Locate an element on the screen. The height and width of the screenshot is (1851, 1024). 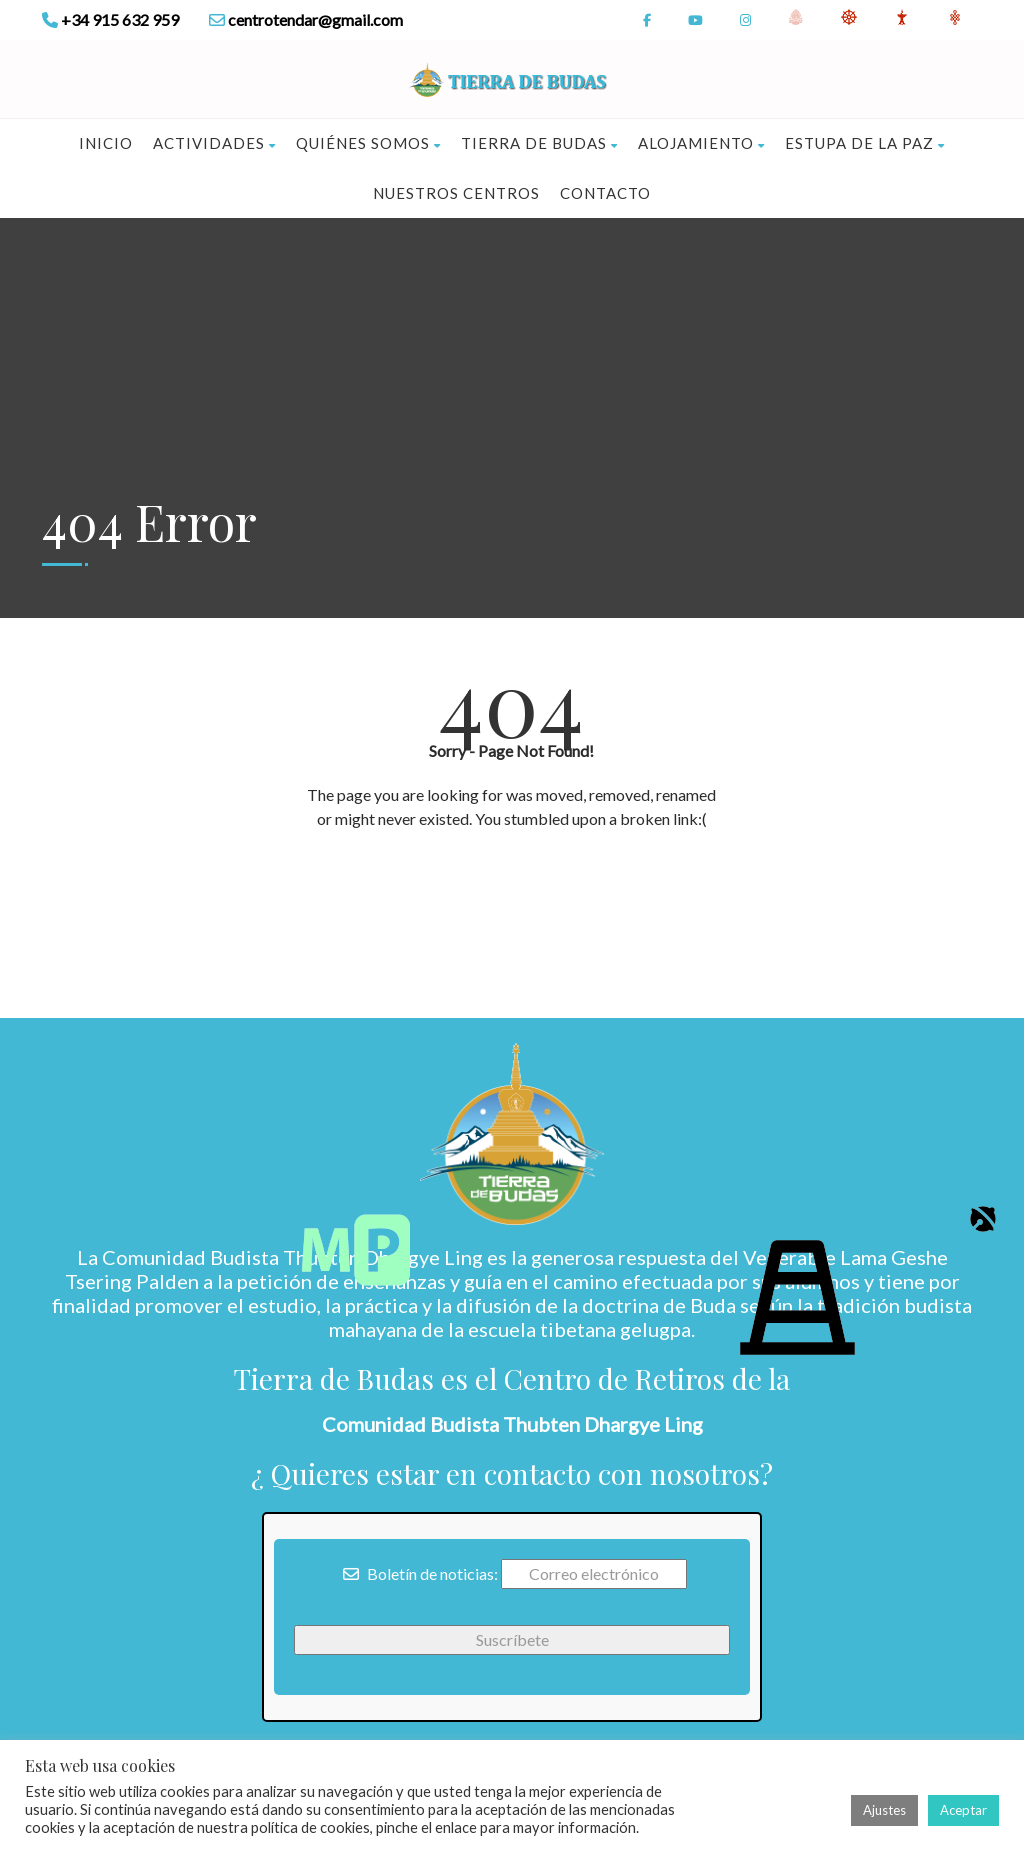
view notifications is located at coordinates (983, 1219).